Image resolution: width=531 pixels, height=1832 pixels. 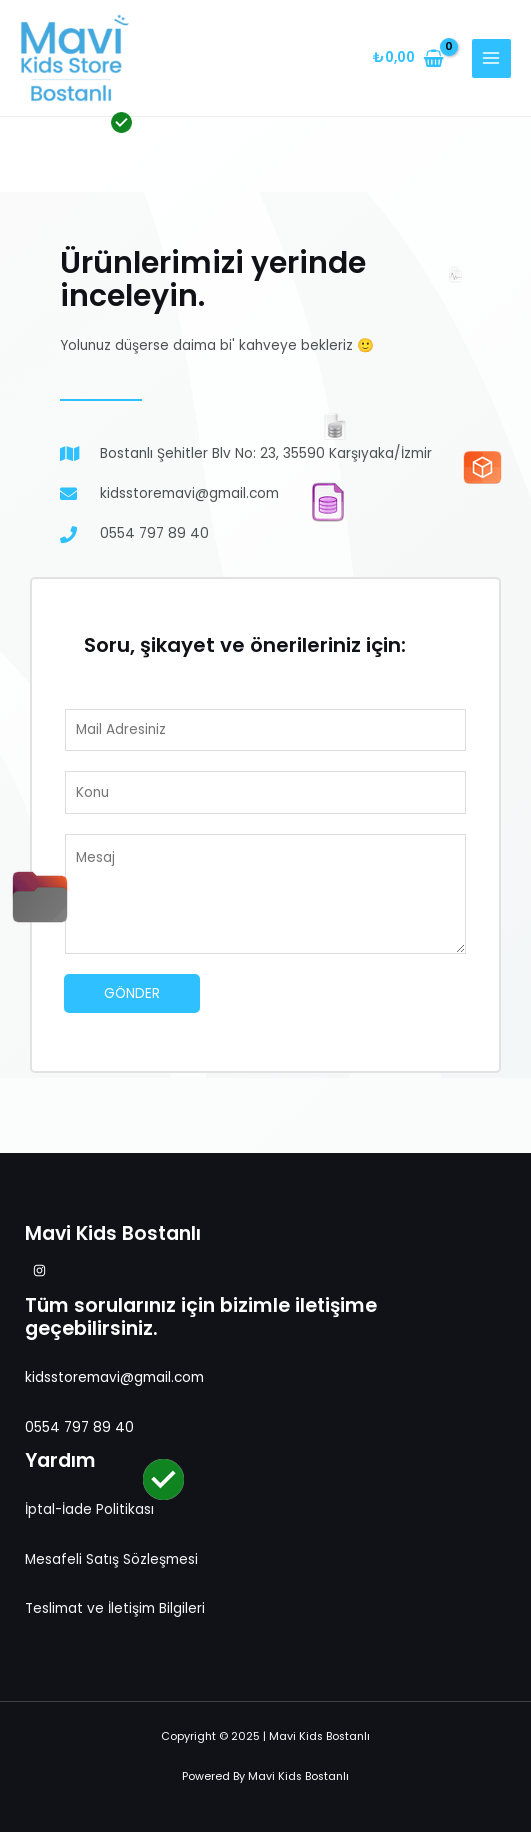 I want to click on view system log file, so click(x=455, y=274).